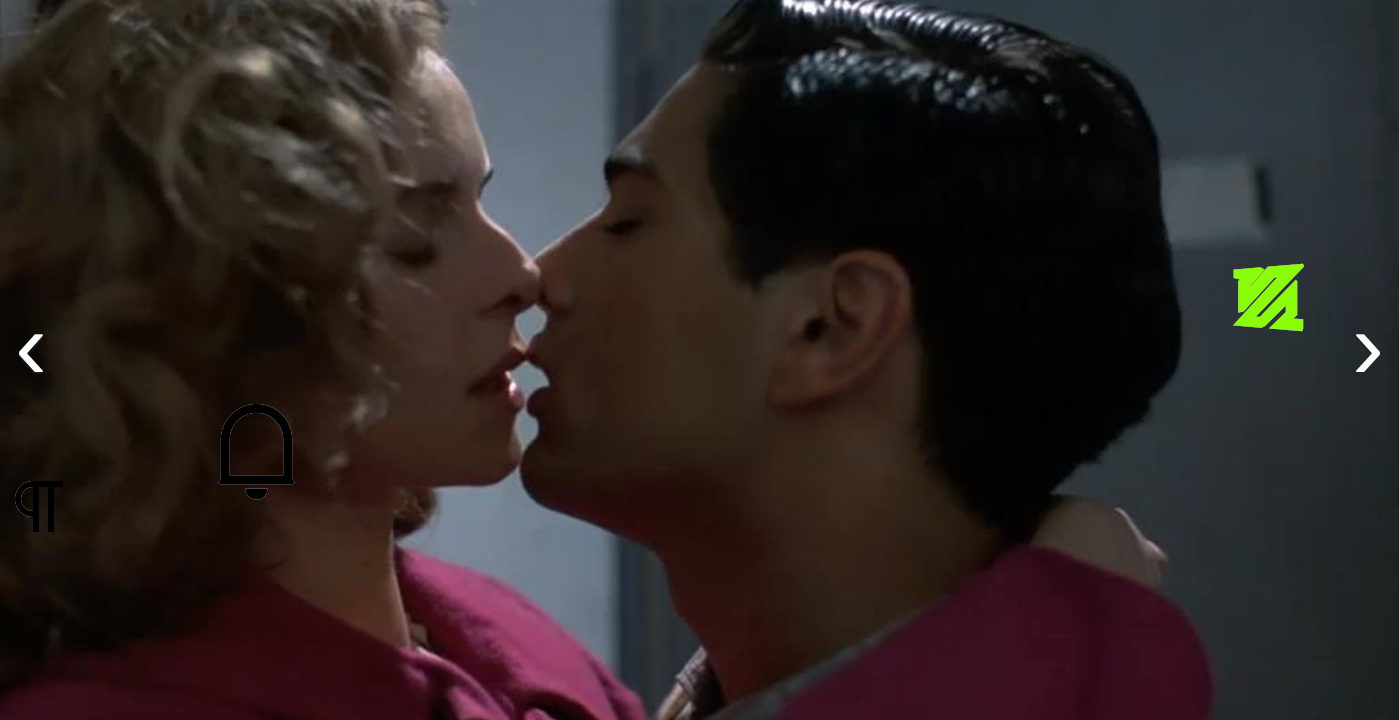 The width and height of the screenshot is (1399, 720). Describe the element at coordinates (1268, 297) in the screenshot. I see `FFmpeg multimedia framework logo` at that location.